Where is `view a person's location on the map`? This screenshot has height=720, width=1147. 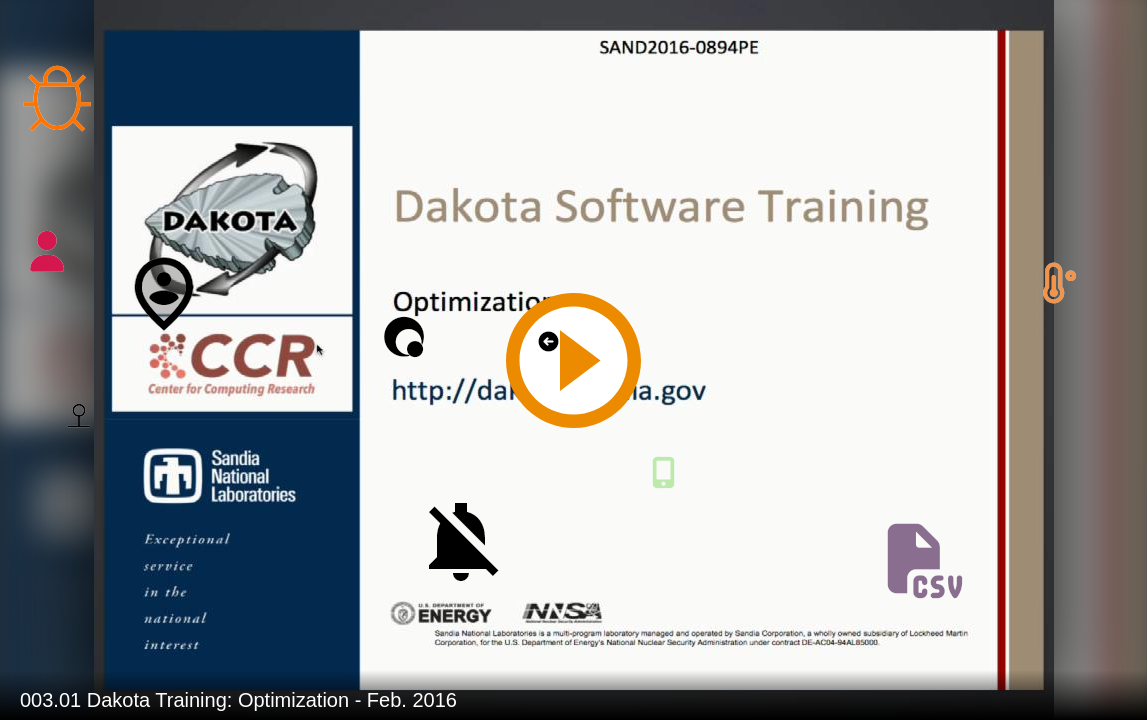 view a person's location on the map is located at coordinates (164, 294).